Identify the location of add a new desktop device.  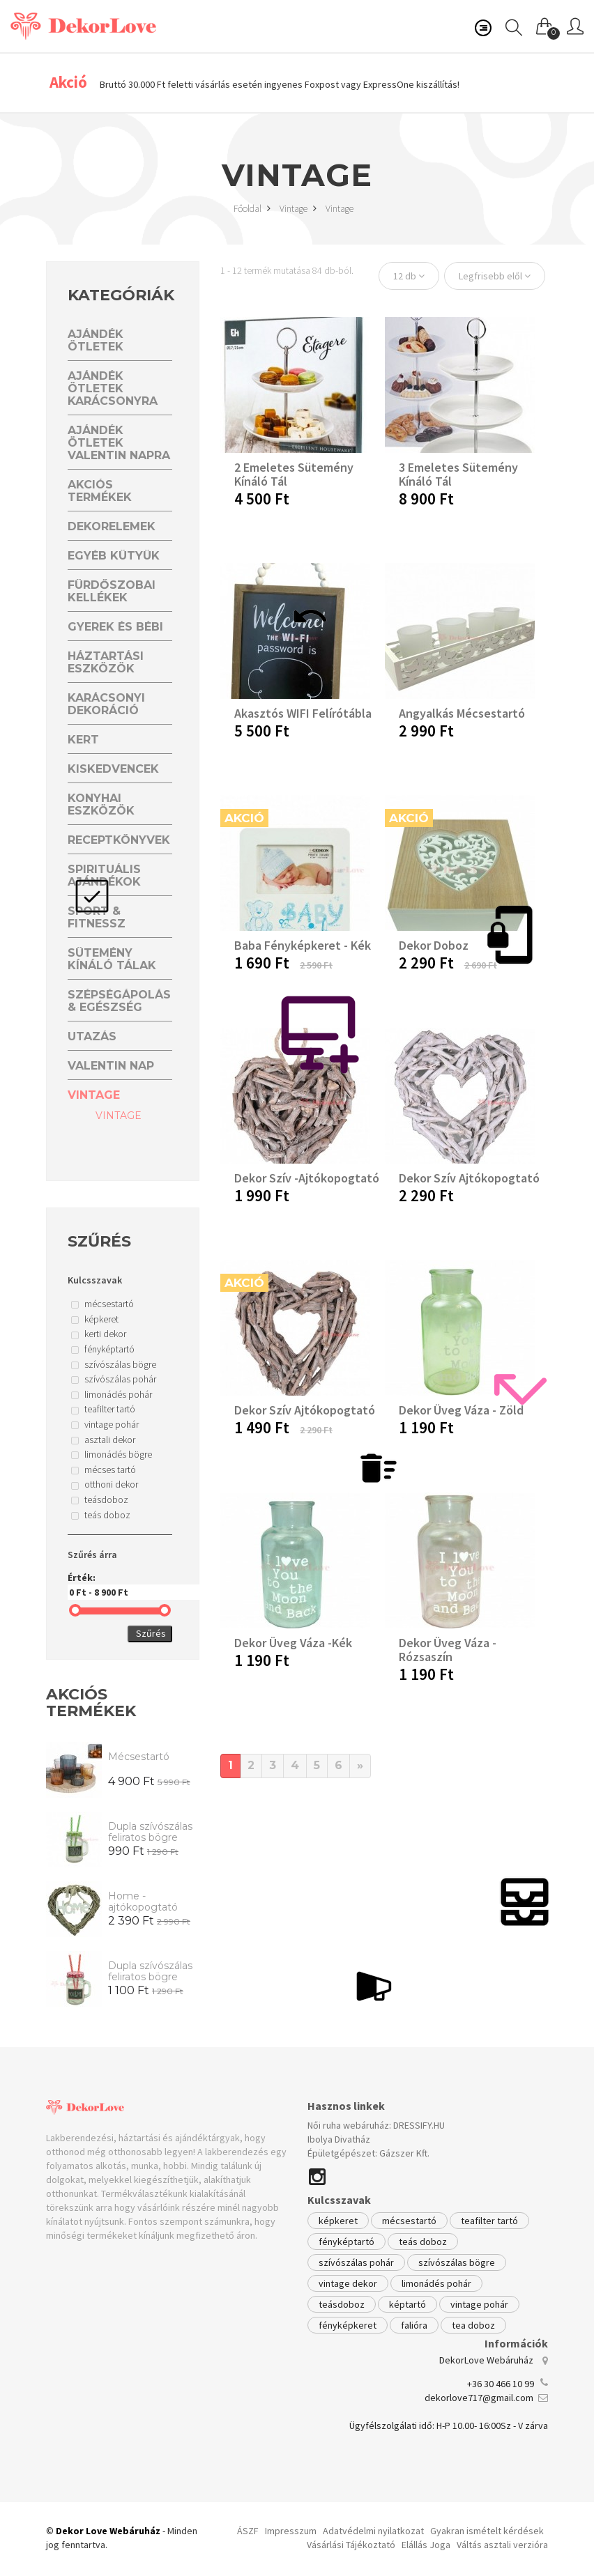
(318, 1033).